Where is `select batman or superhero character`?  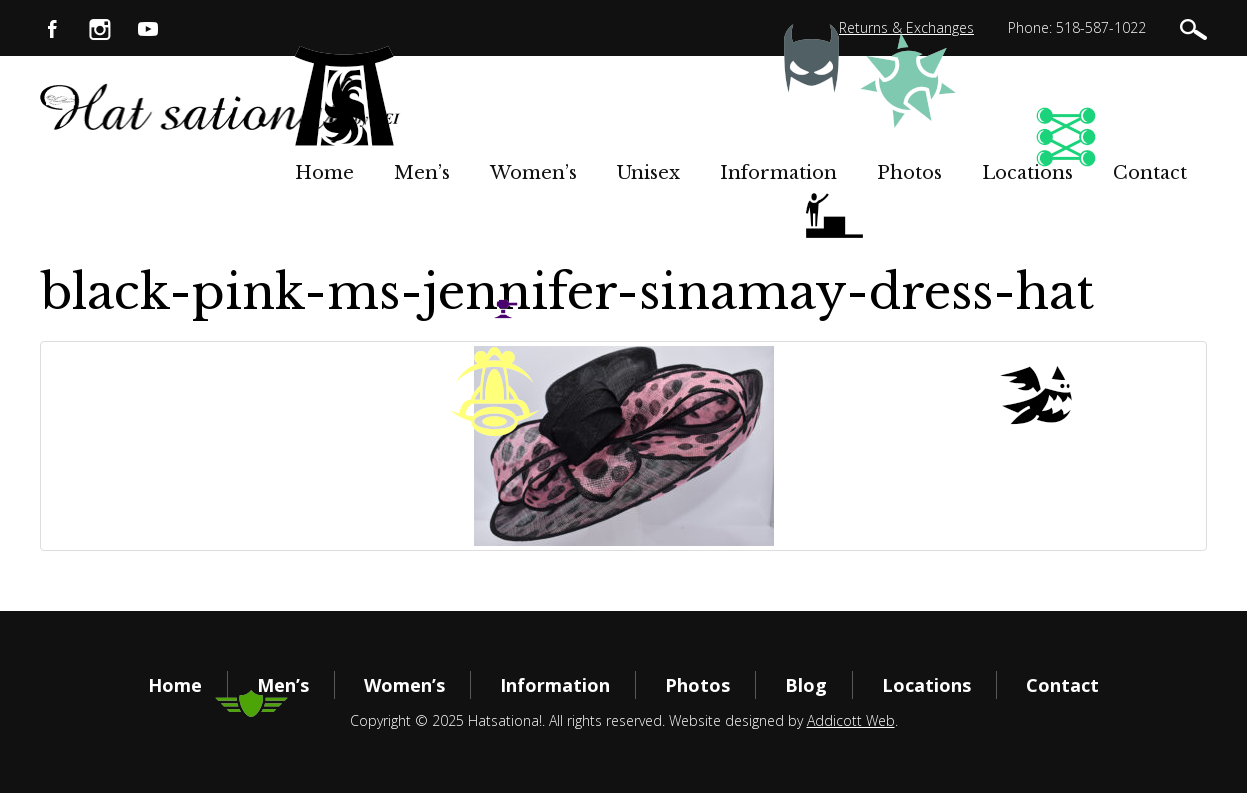
select batman or superhero character is located at coordinates (811, 58).